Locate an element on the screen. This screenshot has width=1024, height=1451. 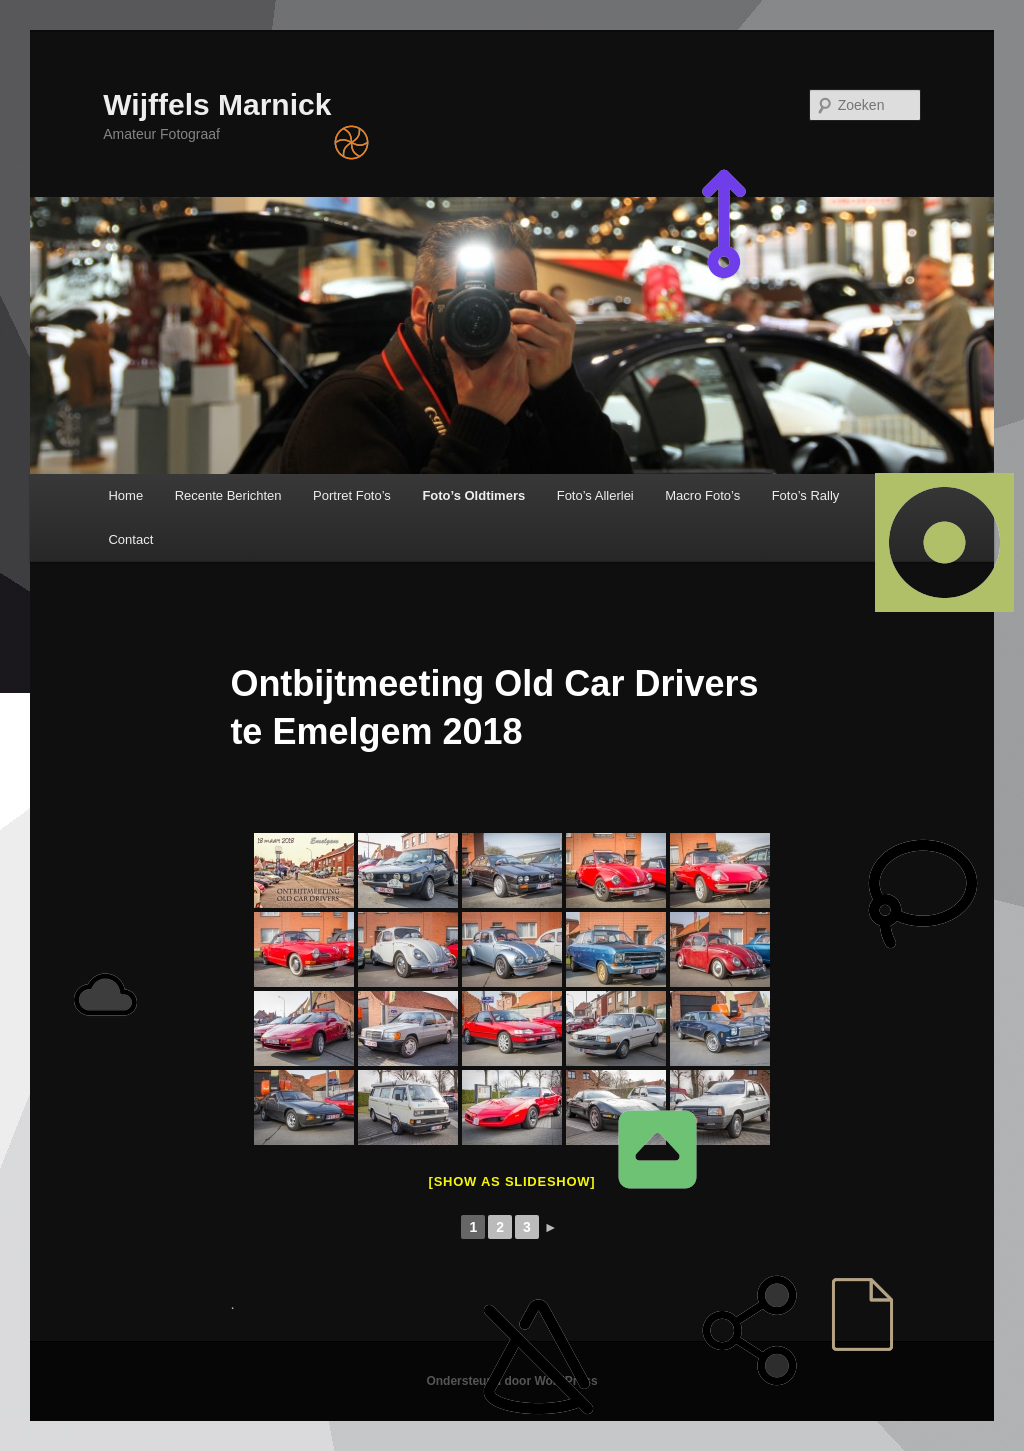
disable construction or maintenance mode is located at coordinates (538, 1359).